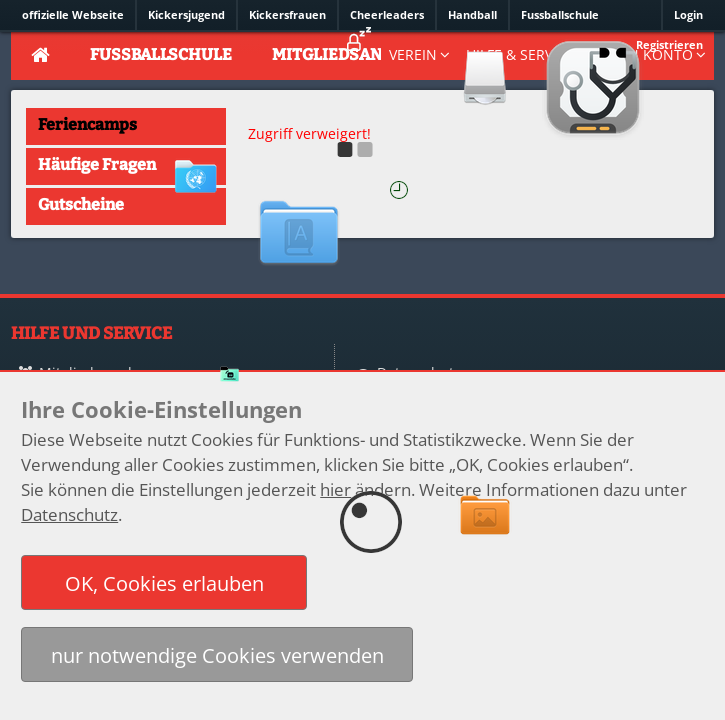  What do you see at coordinates (485, 515) in the screenshot?
I see `open your images folder` at bounding box center [485, 515].